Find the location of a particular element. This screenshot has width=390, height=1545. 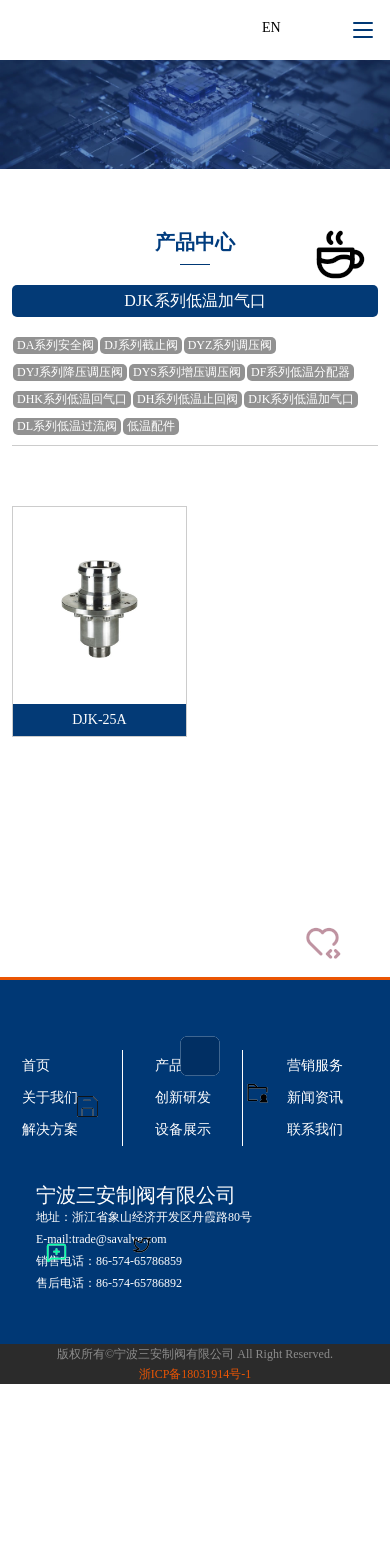

access user-specific files and documents is located at coordinates (257, 1092).